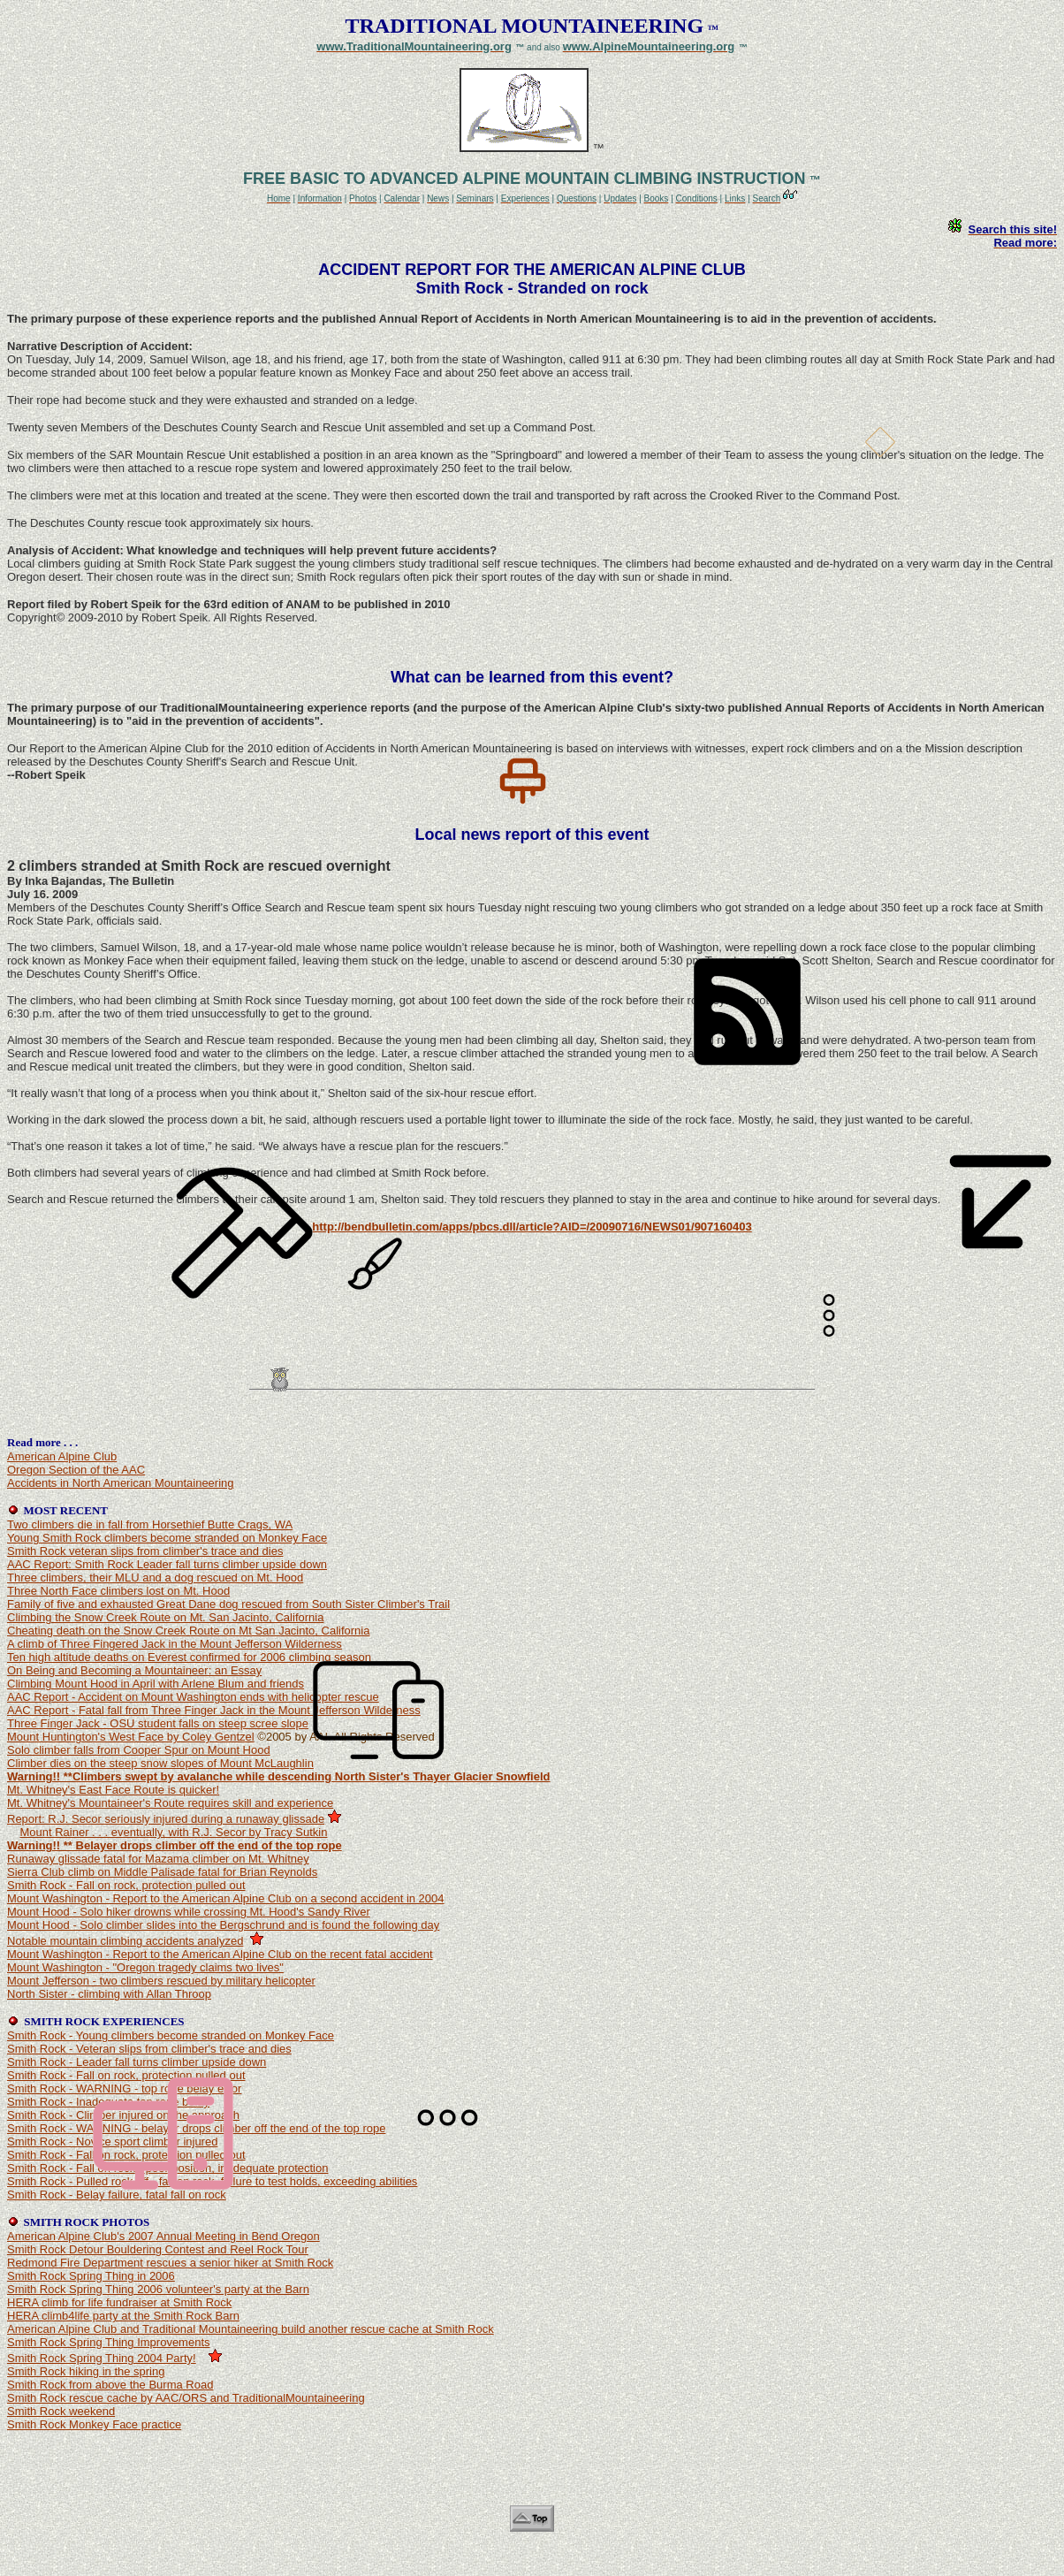 The width and height of the screenshot is (1064, 2576). I want to click on open more options menu, so click(829, 1315).